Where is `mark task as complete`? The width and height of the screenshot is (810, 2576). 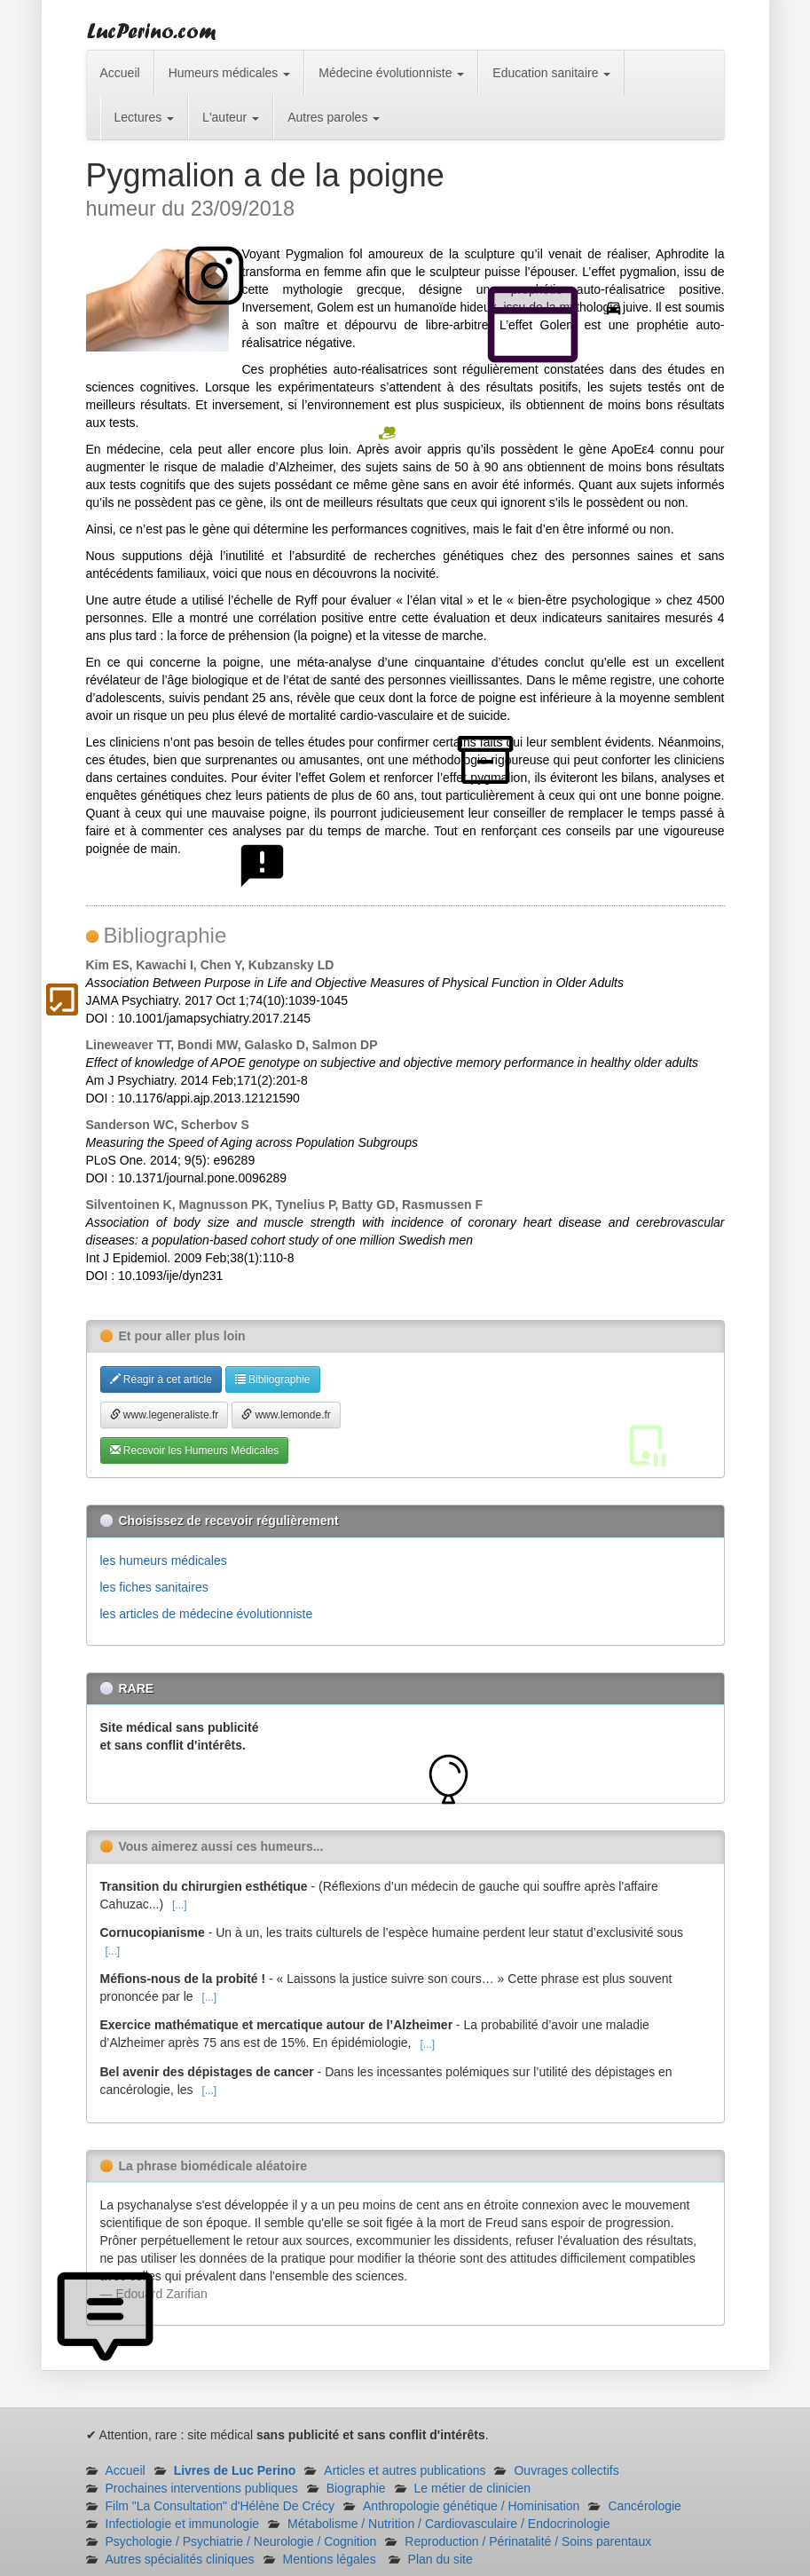 mark task as complete is located at coordinates (62, 1000).